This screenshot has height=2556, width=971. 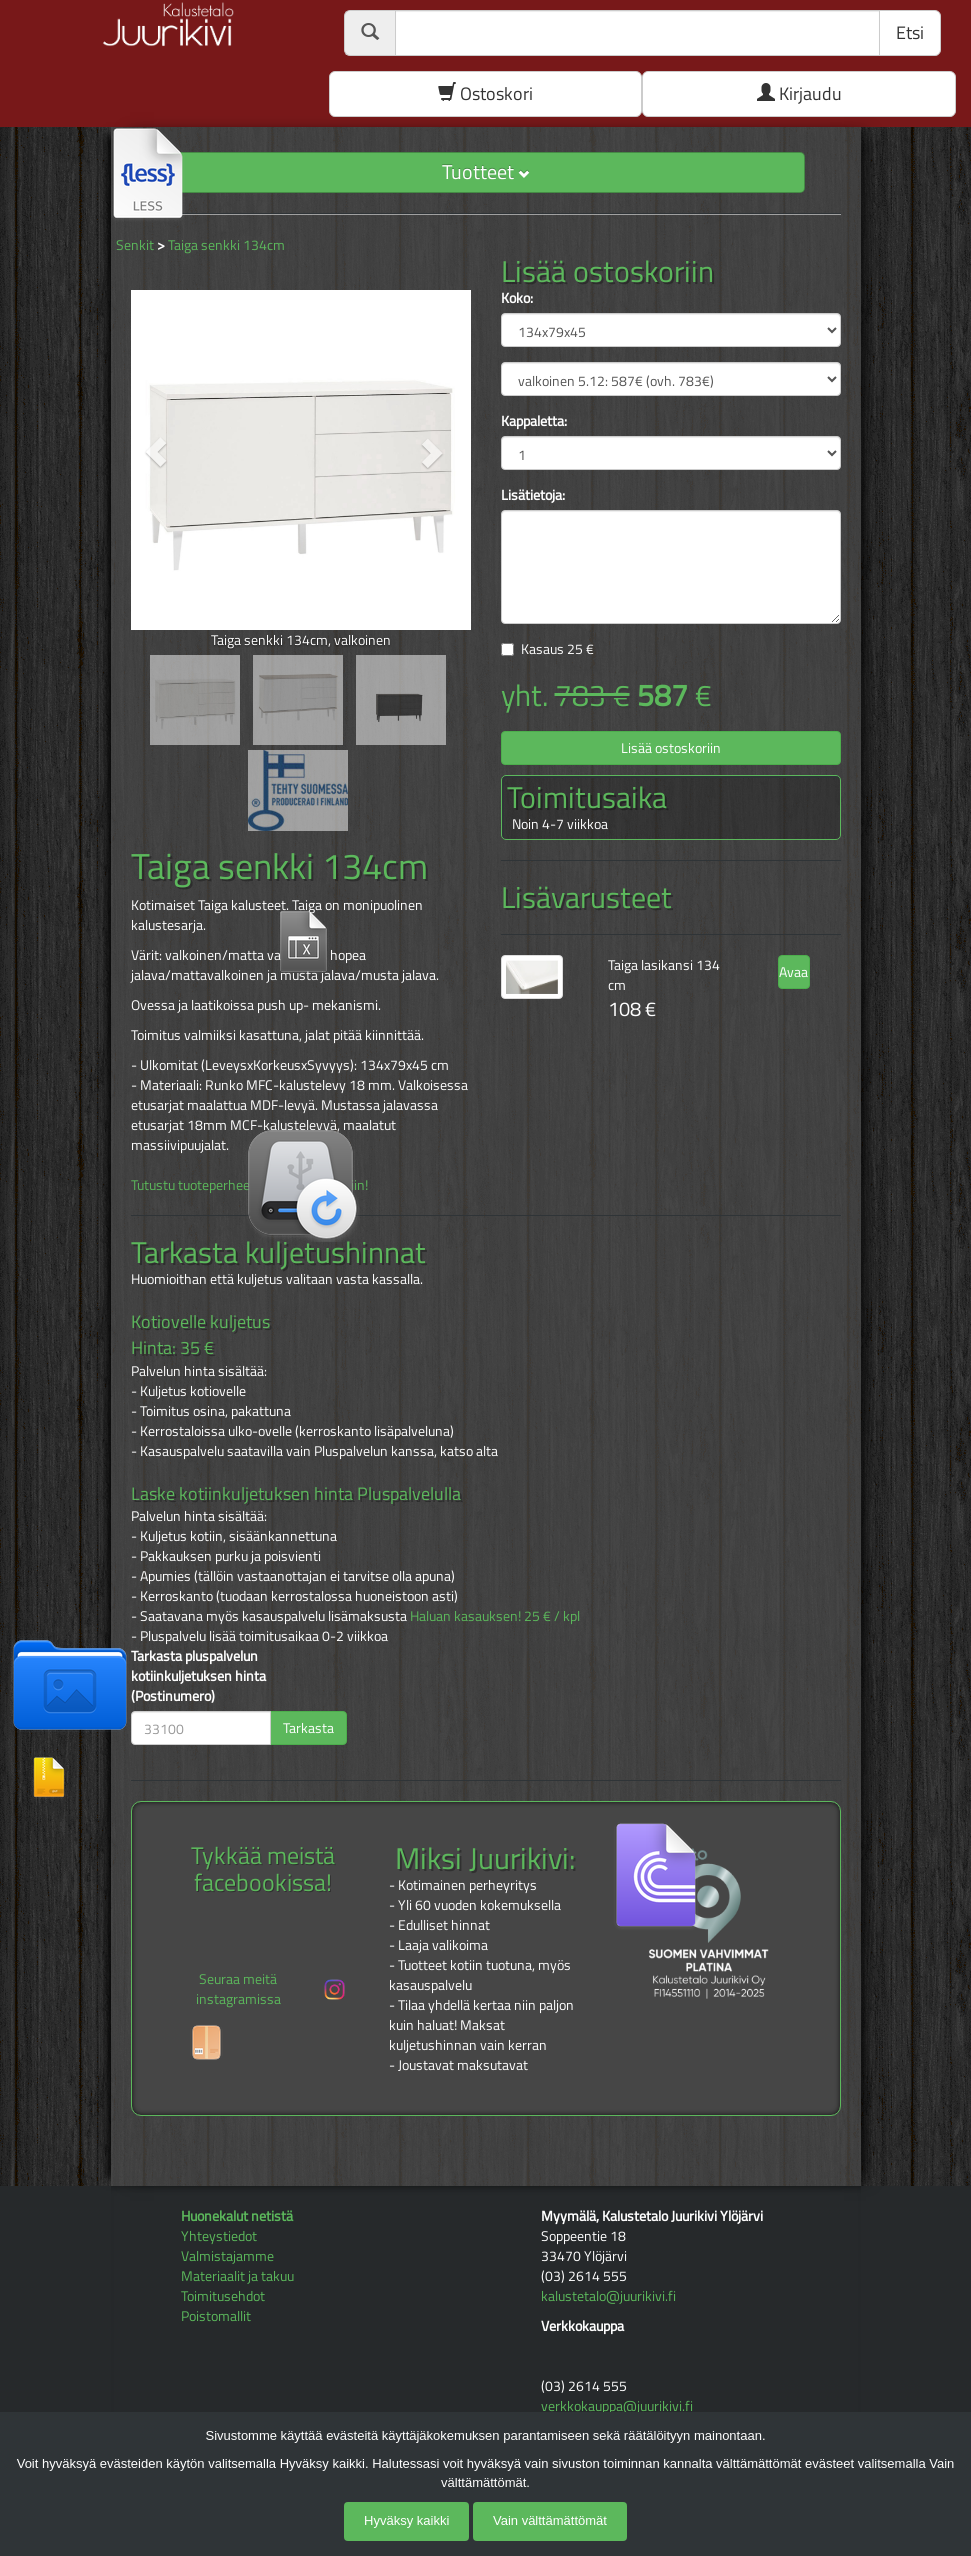 I want to click on compressed archive file, so click(x=206, y=2042).